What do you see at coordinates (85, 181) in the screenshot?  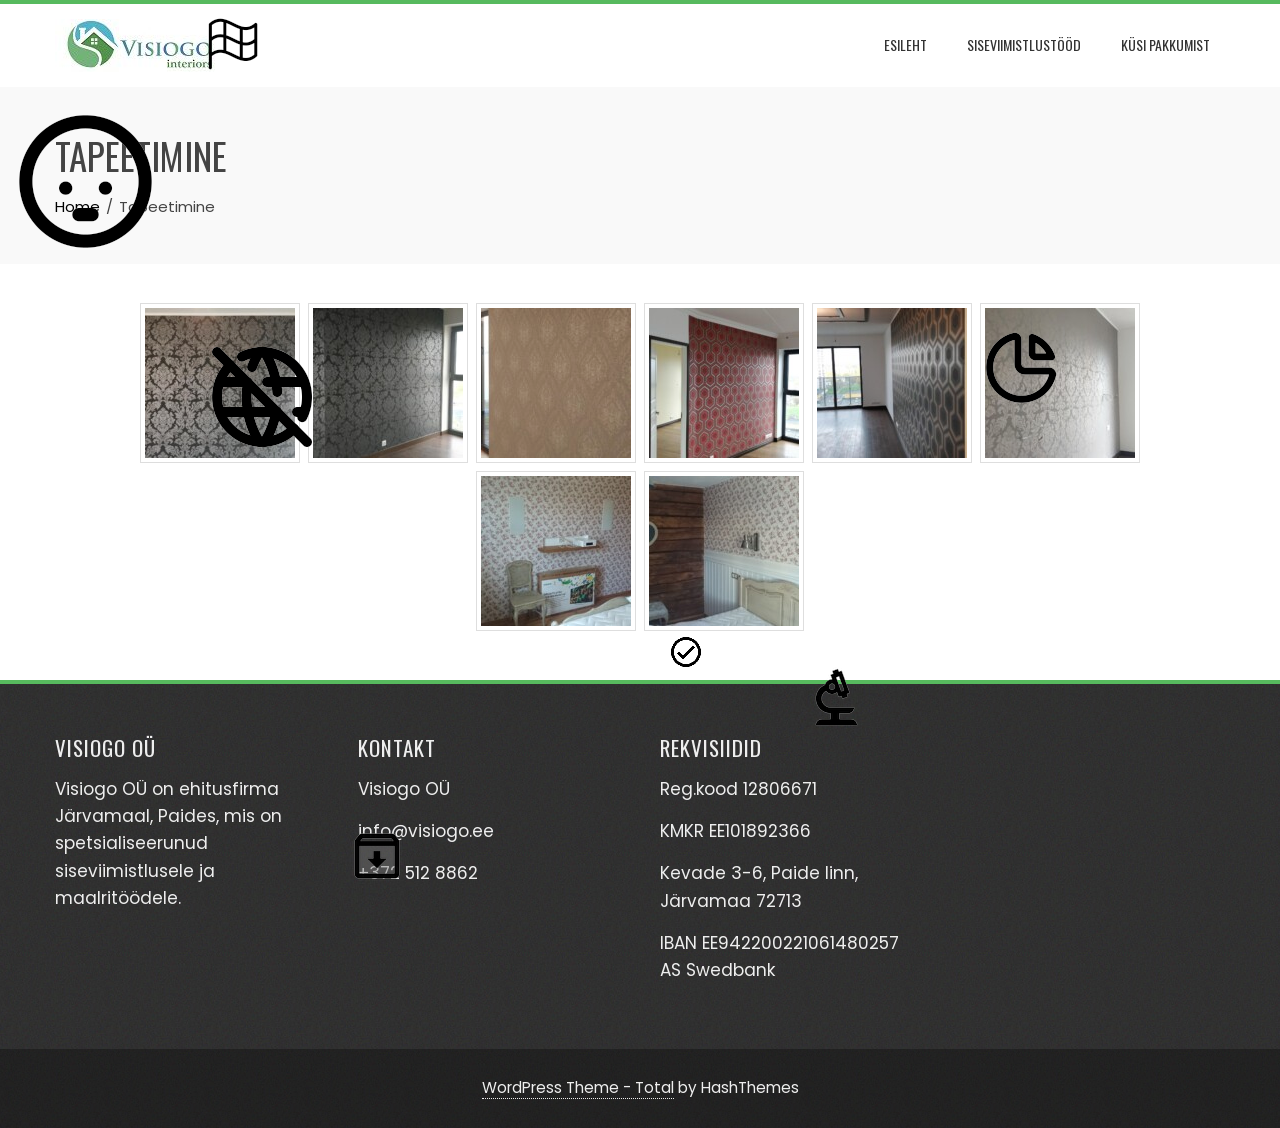 I see `indicates a sad or disappointed mood` at bounding box center [85, 181].